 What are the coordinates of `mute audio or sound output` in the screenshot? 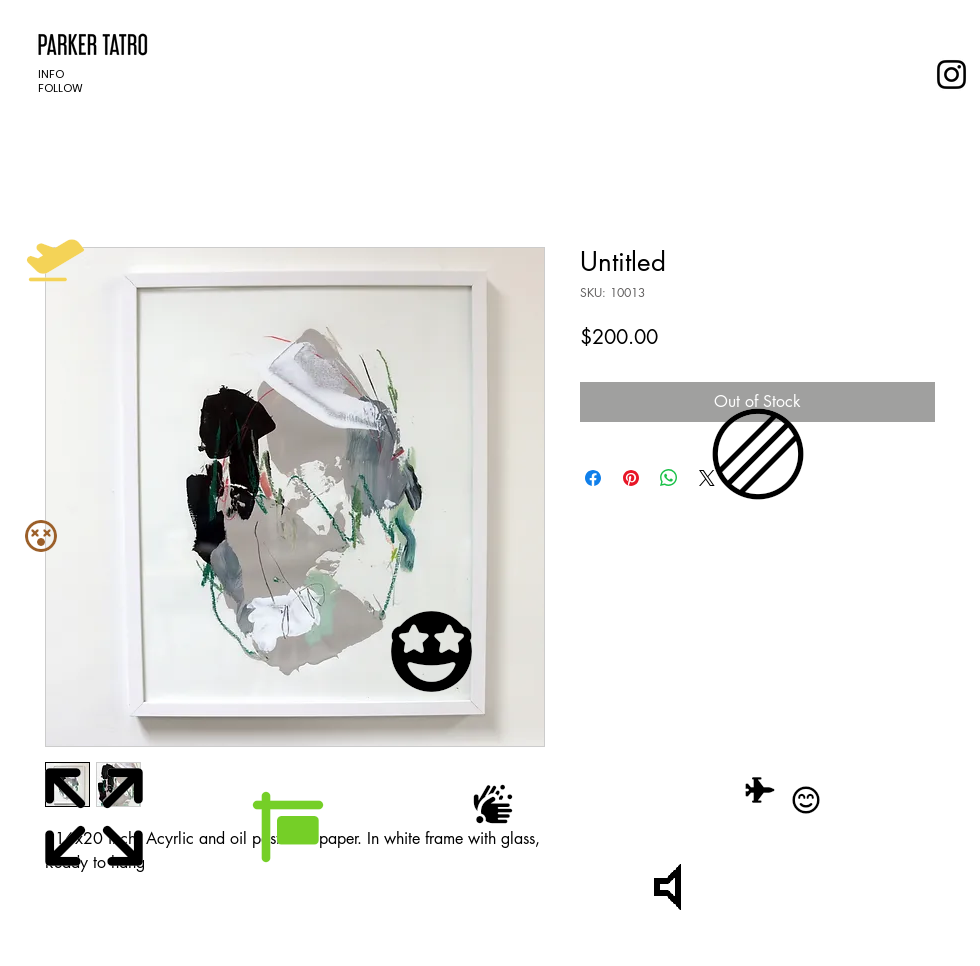 It's located at (669, 887).